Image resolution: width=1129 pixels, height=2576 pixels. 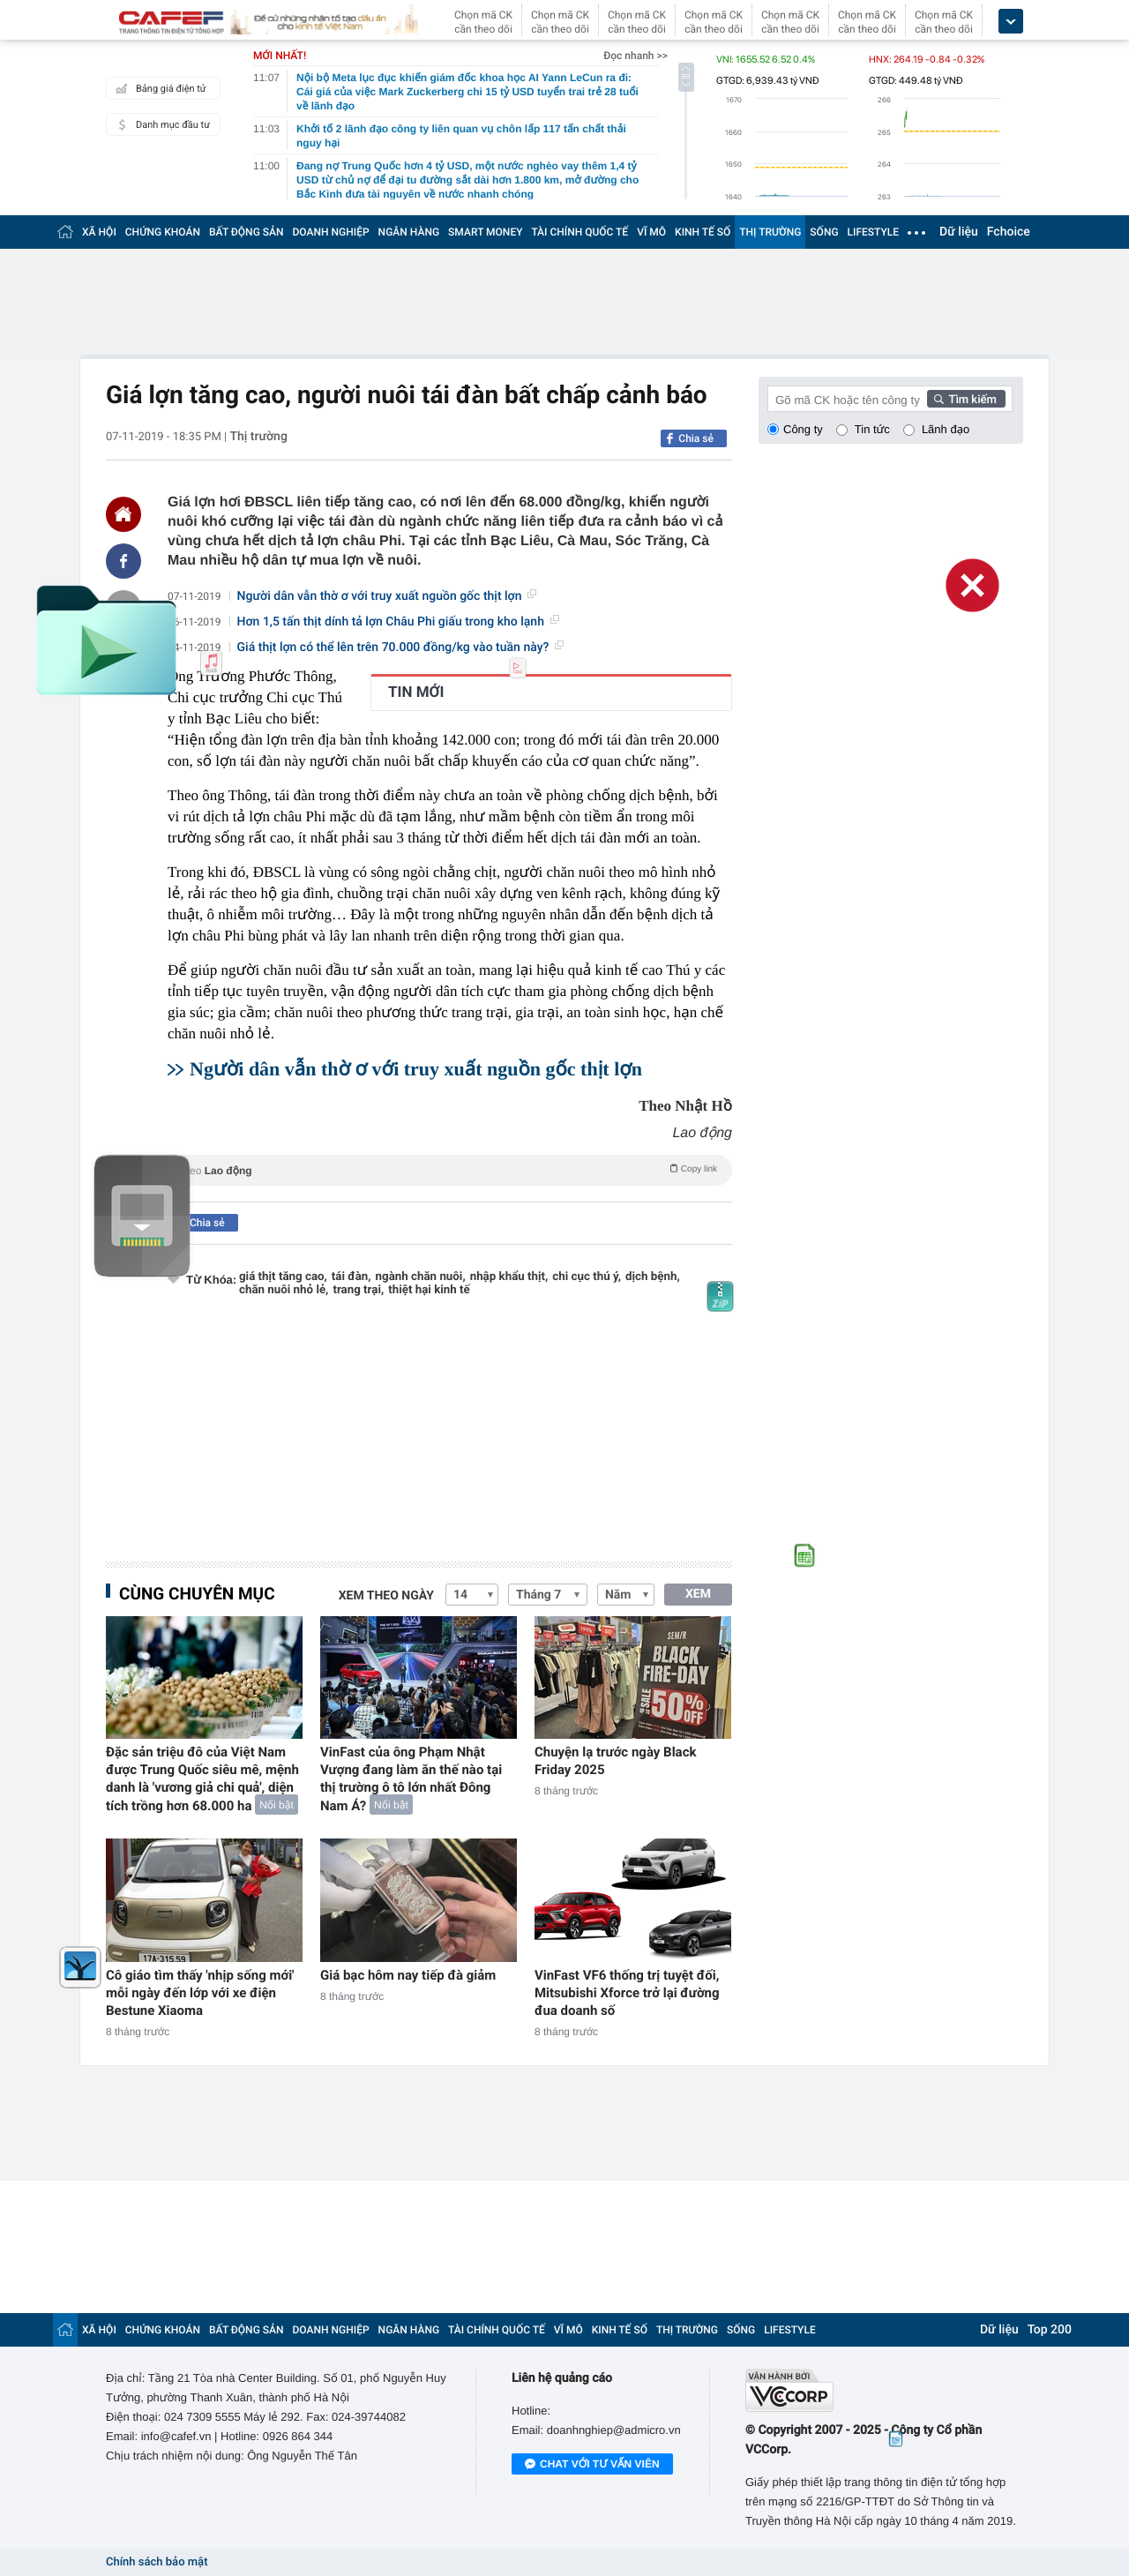 What do you see at coordinates (720, 1296) in the screenshot?
I see `a compressed zip file` at bounding box center [720, 1296].